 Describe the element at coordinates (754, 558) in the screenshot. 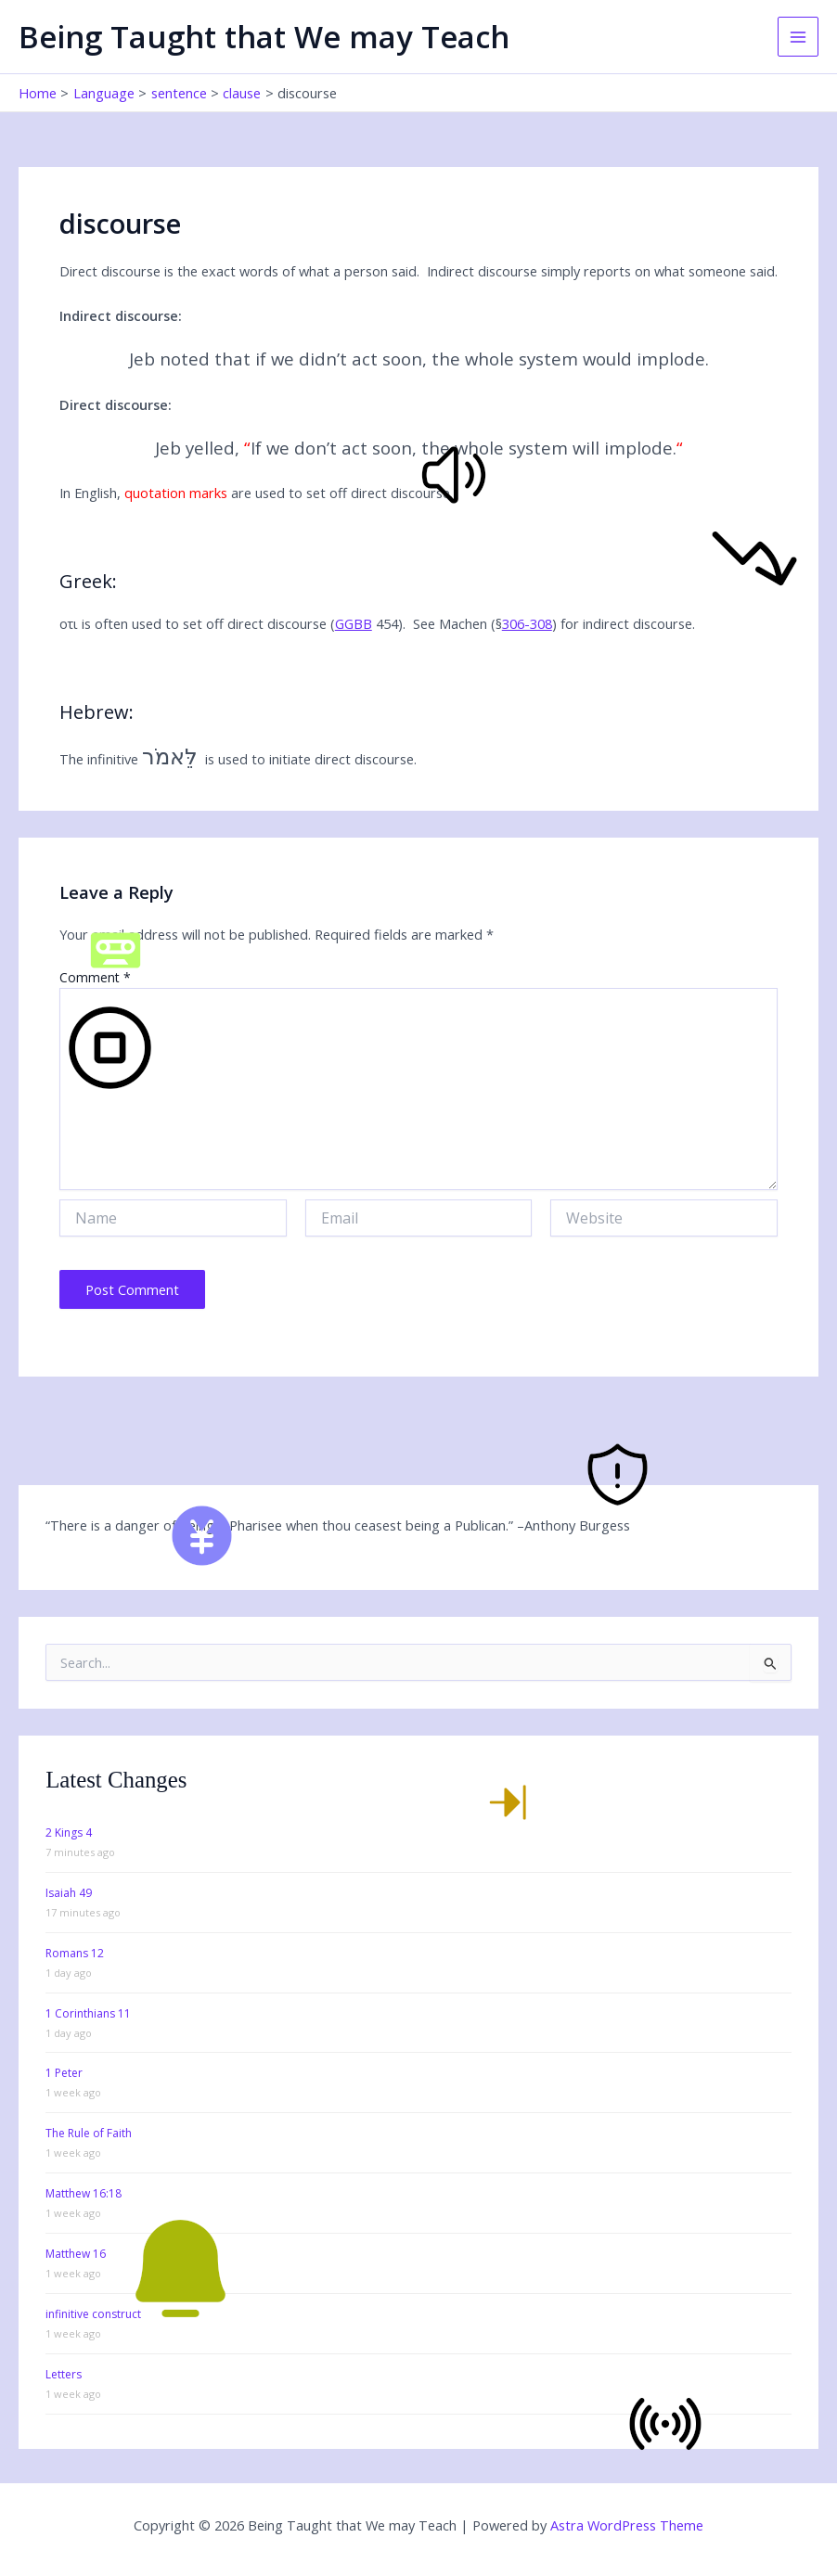

I see `indicates a declining trend or decreasing value` at that location.